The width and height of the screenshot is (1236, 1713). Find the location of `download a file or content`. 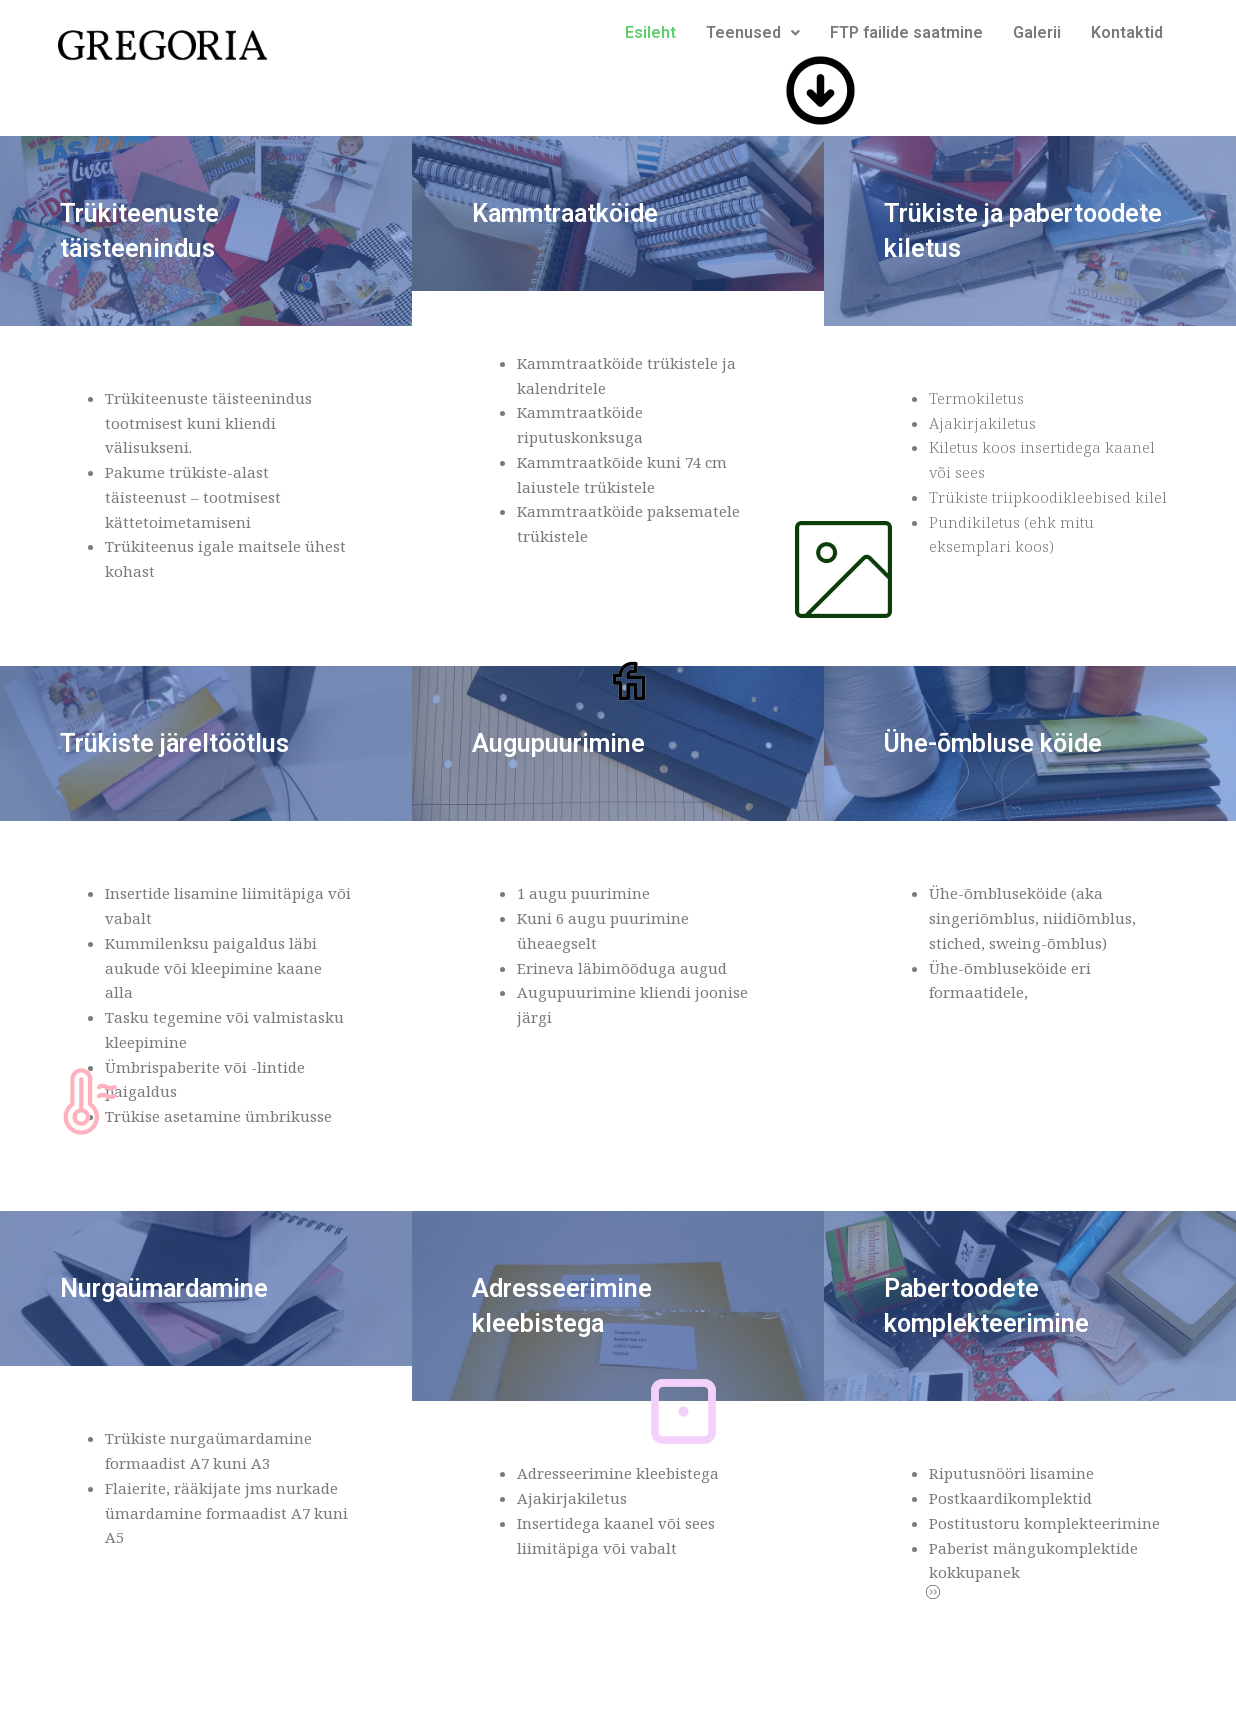

download a file or content is located at coordinates (820, 90).